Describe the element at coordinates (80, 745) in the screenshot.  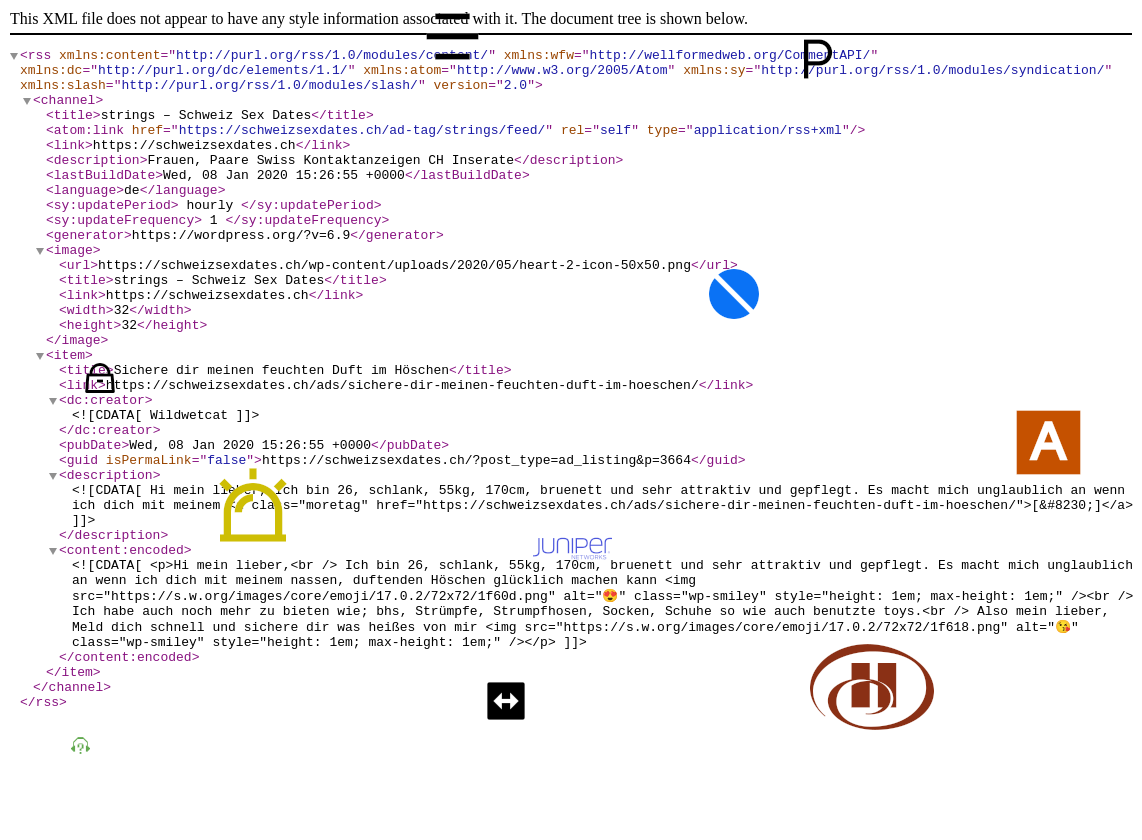
I see `open the 1001tracklists app or website` at that location.